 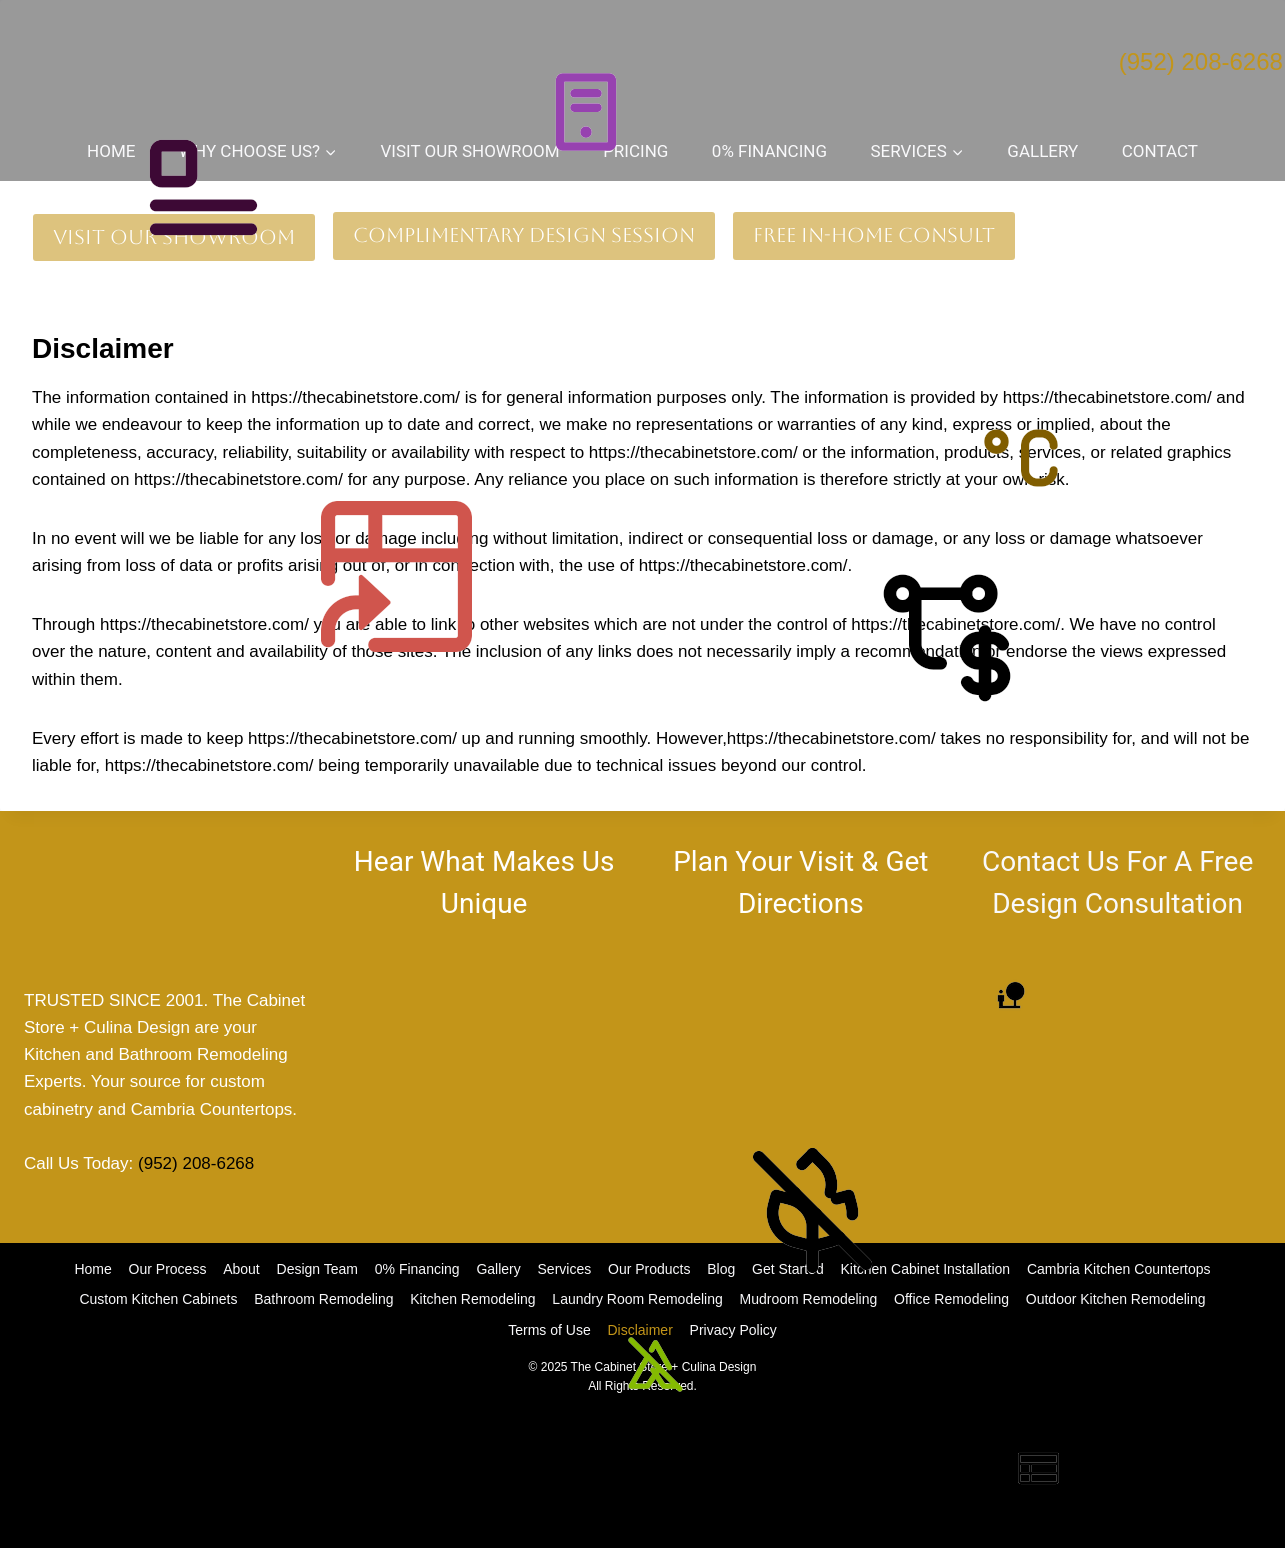 What do you see at coordinates (812, 1210) in the screenshot?
I see `indicates gluten-free option or product` at bounding box center [812, 1210].